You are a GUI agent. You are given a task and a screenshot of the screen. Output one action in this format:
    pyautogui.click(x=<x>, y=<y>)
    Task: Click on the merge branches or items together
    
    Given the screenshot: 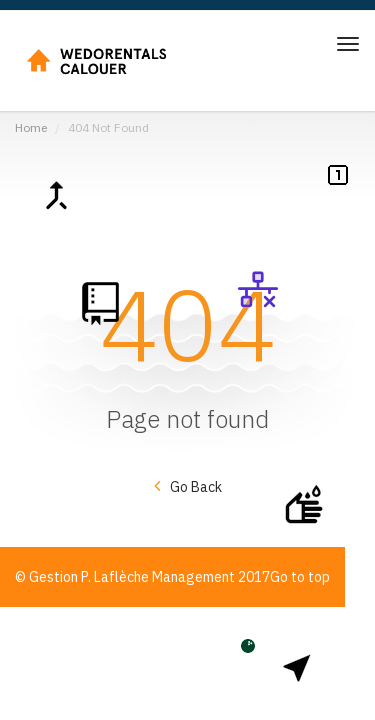 What is the action you would take?
    pyautogui.click(x=56, y=195)
    